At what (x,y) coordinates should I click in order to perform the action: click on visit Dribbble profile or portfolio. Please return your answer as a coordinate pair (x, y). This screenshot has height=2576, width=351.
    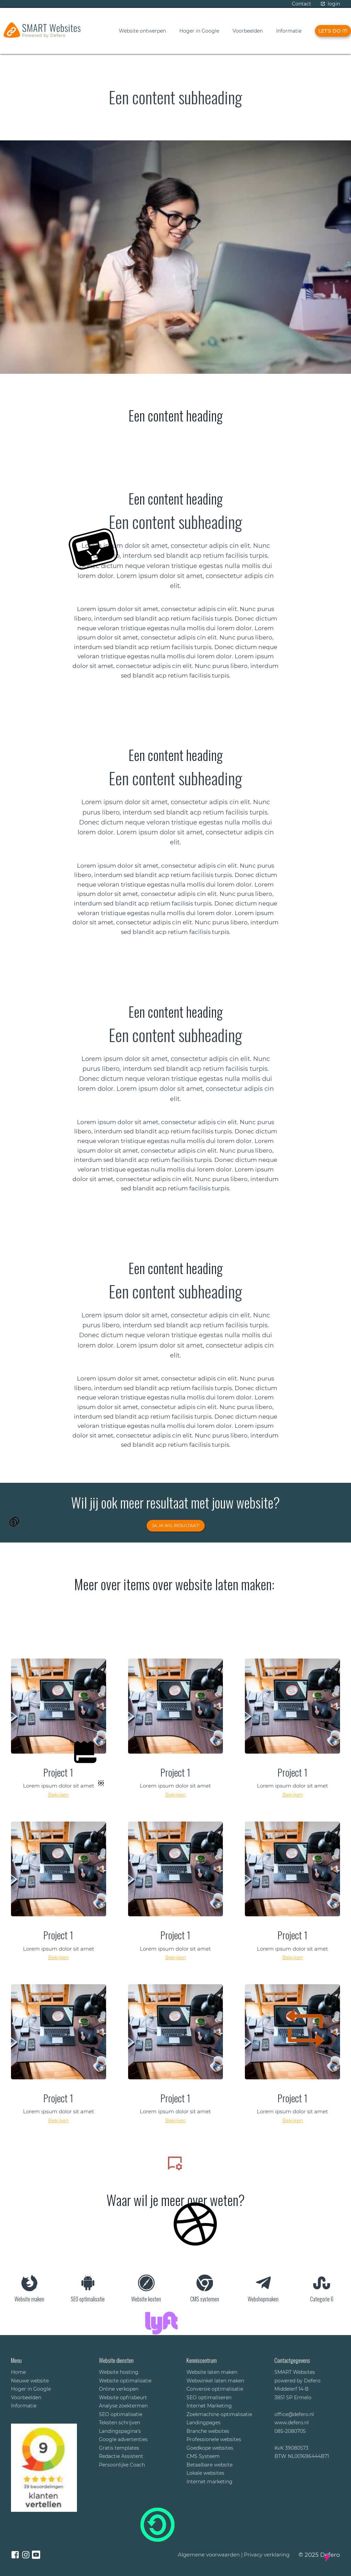
    Looking at the image, I should click on (195, 2224).